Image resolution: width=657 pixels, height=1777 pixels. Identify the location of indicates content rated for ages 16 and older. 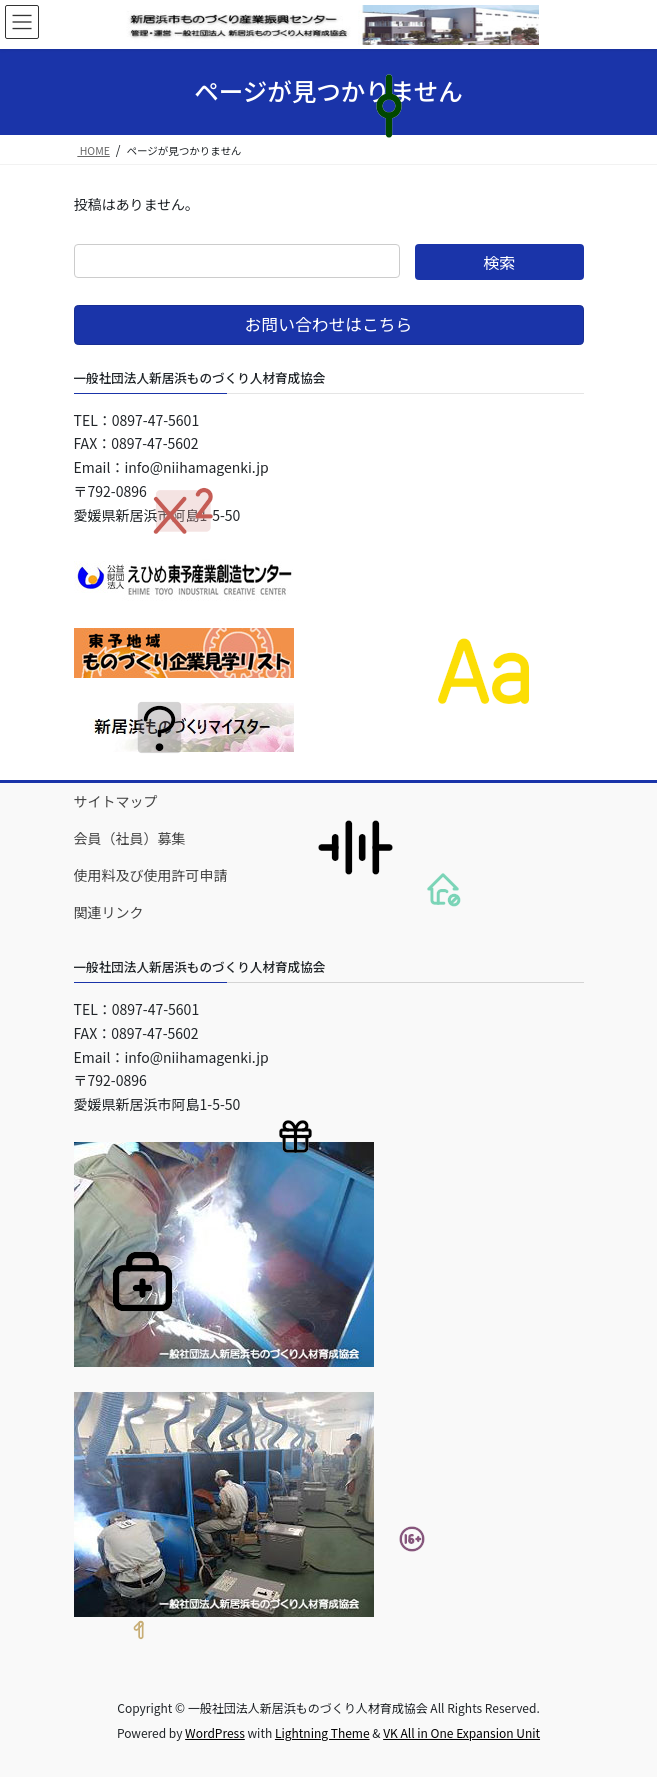
(412, 1539).